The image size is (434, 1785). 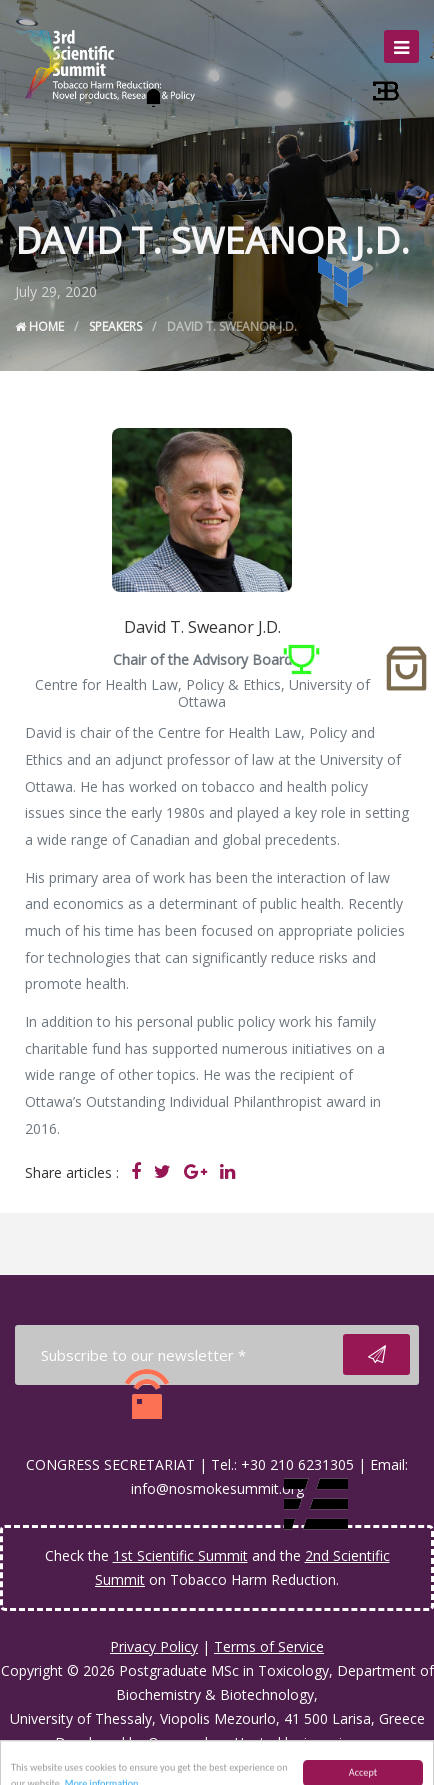 What do you see at coordinates (153, 97) in the screenshot?
I see `view notifications` at bounding box center [153, 97].